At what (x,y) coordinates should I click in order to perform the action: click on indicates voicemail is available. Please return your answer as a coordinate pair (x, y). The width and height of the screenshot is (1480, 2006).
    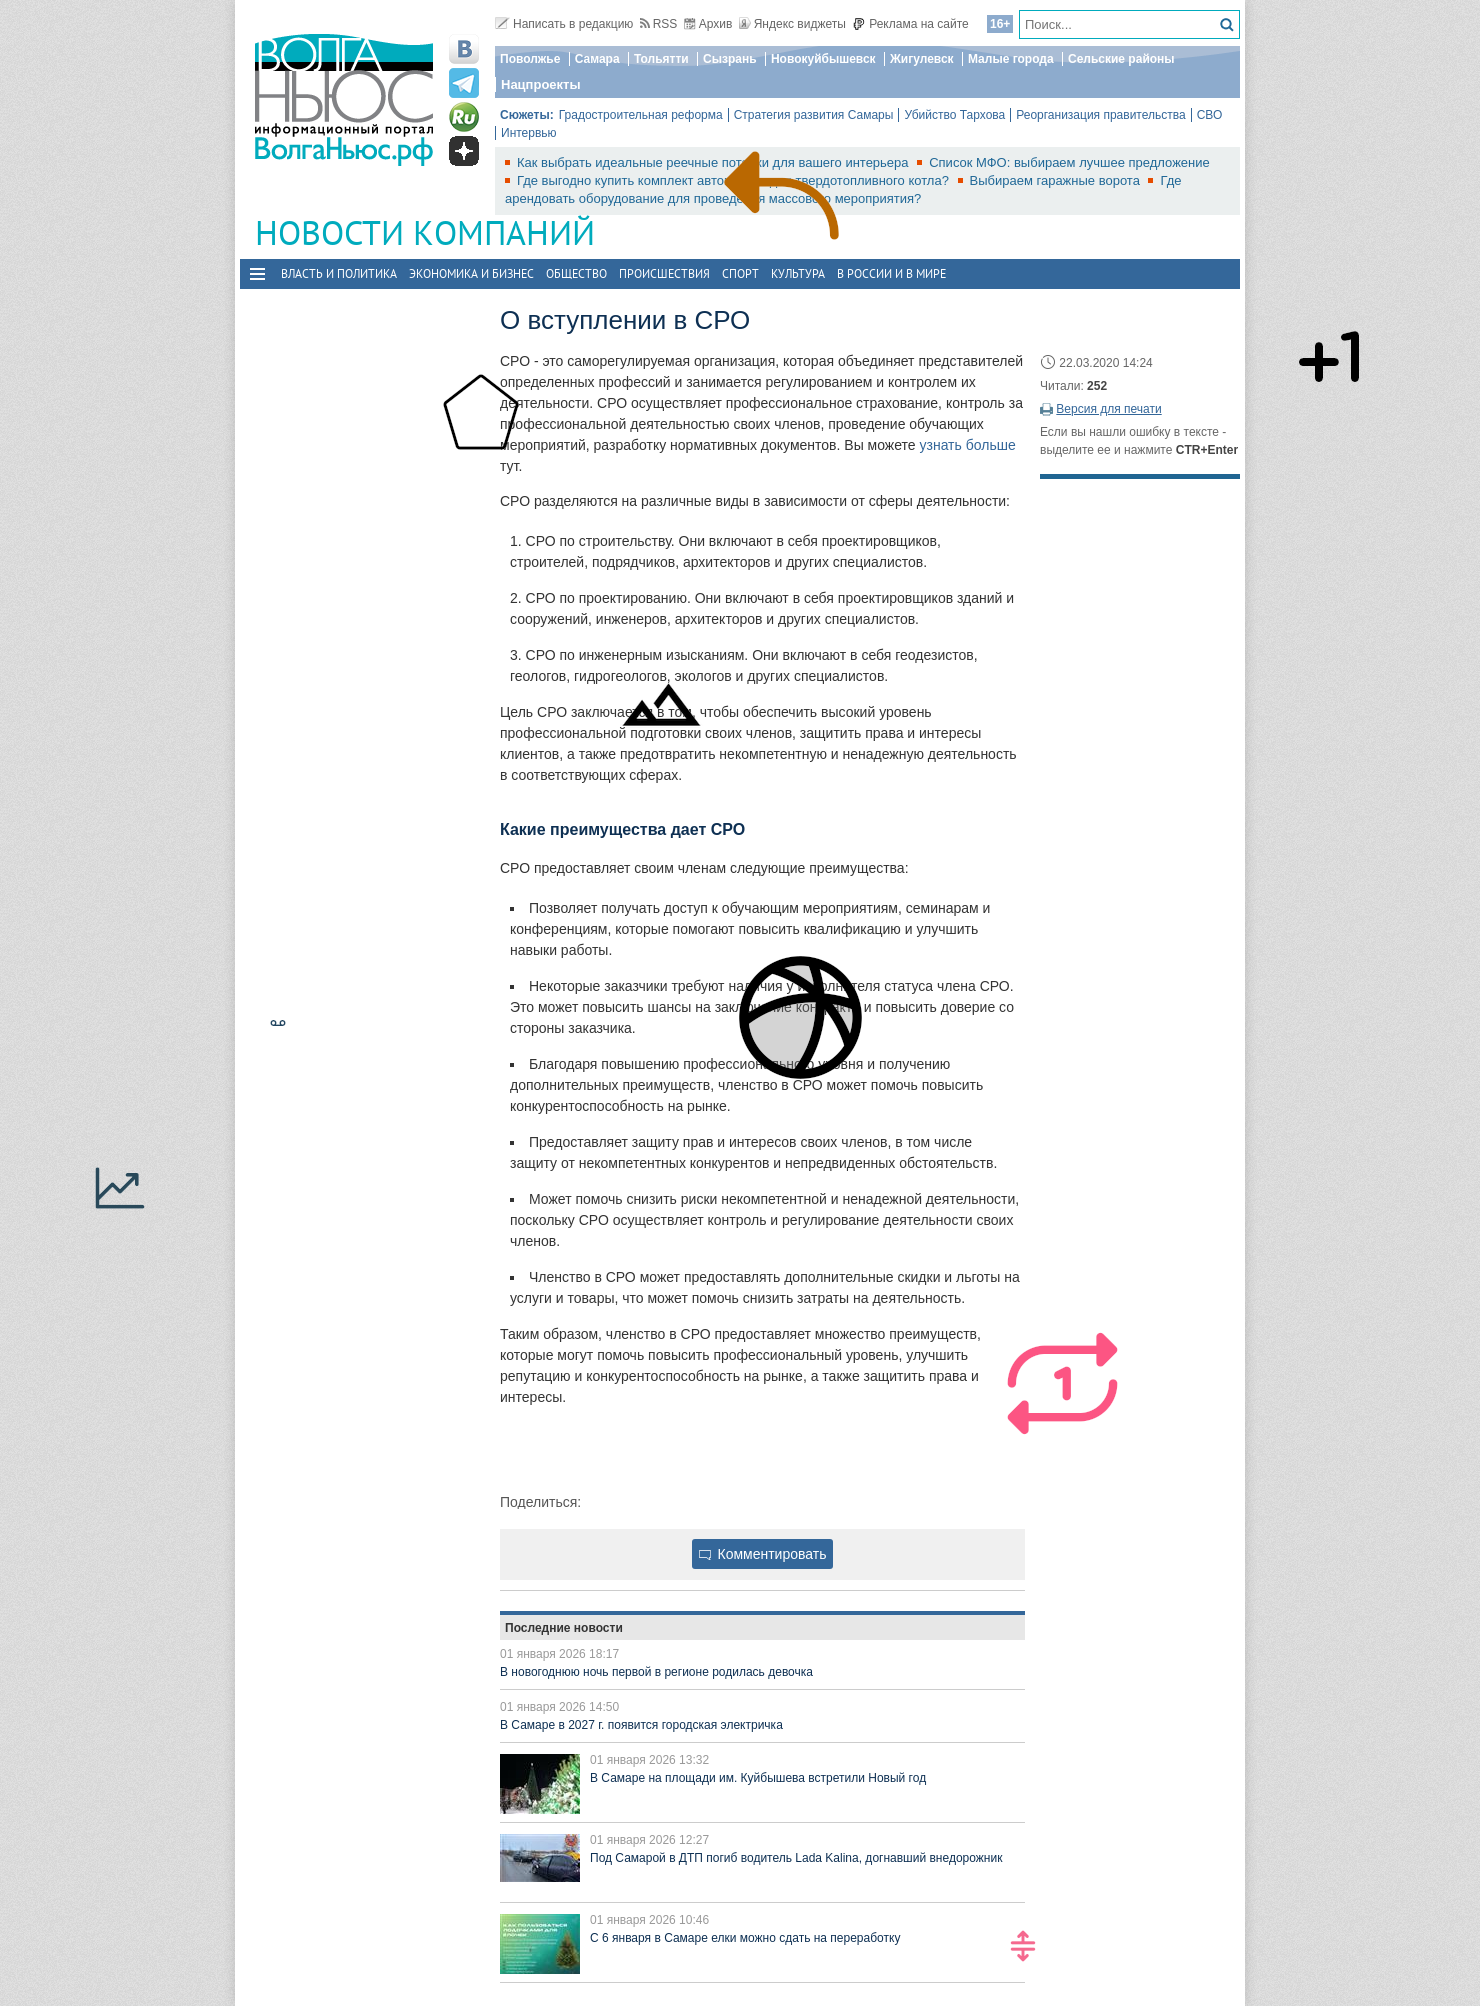
    Looking at the image, I should click on (278, 1023).